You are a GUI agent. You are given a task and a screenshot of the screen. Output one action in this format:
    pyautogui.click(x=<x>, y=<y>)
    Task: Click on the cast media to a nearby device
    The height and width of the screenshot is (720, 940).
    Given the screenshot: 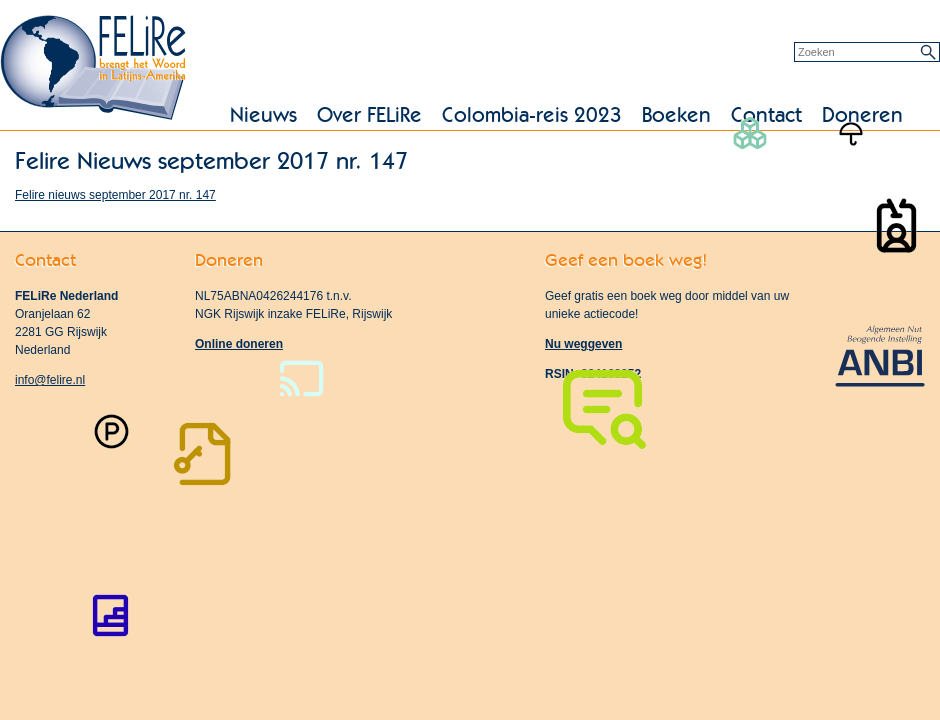 What is the action you would take?
    pyautogui.click(x=301, y=378)
    